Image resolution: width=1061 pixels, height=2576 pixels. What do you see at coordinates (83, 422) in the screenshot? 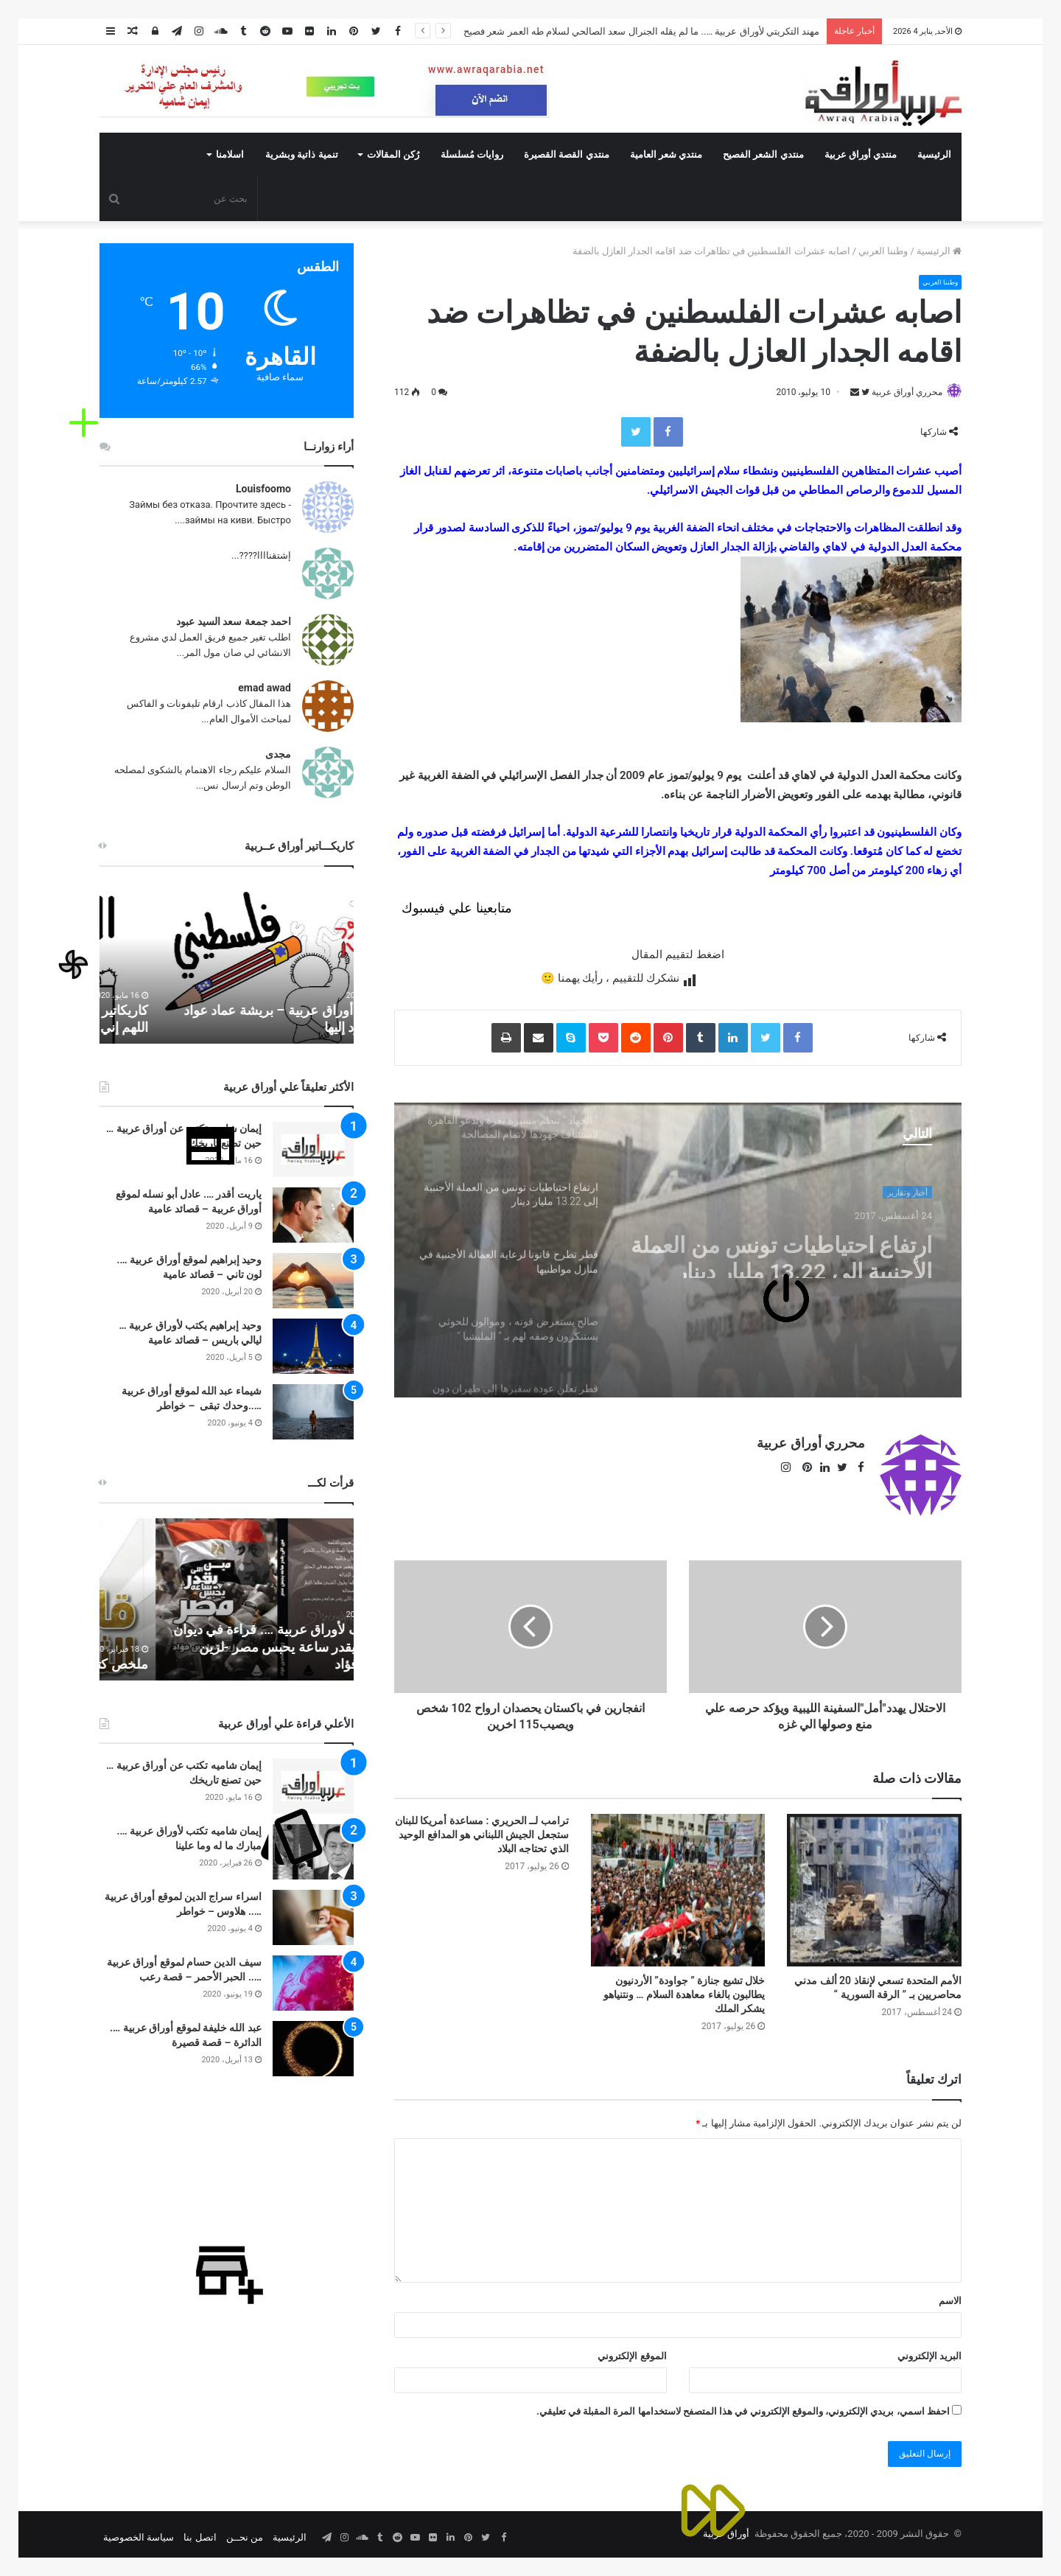
I see `add a new item` at bounding box center [83, 422].